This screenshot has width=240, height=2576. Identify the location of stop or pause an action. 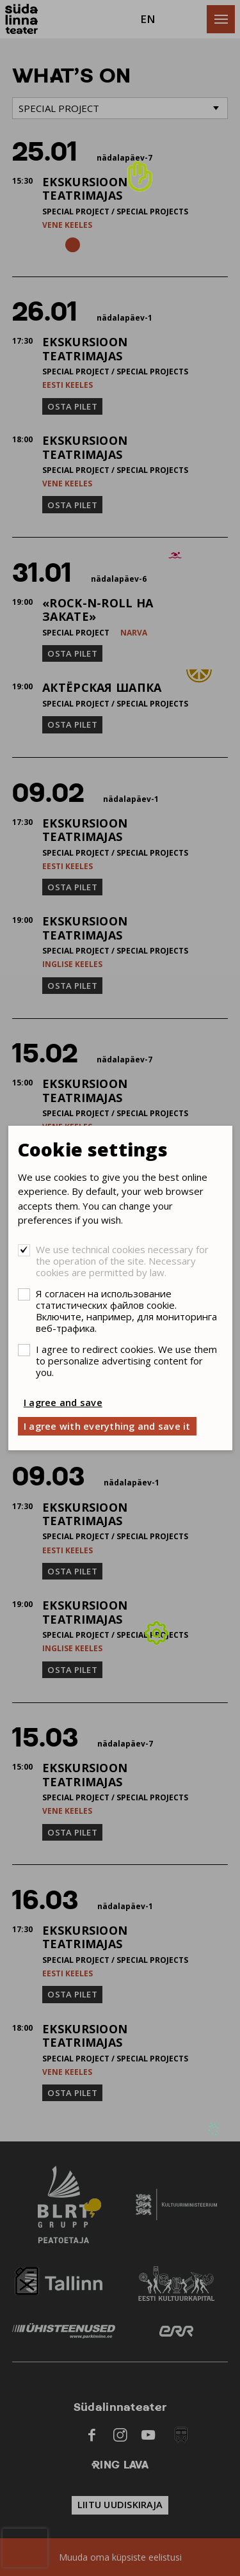
(140, 176).